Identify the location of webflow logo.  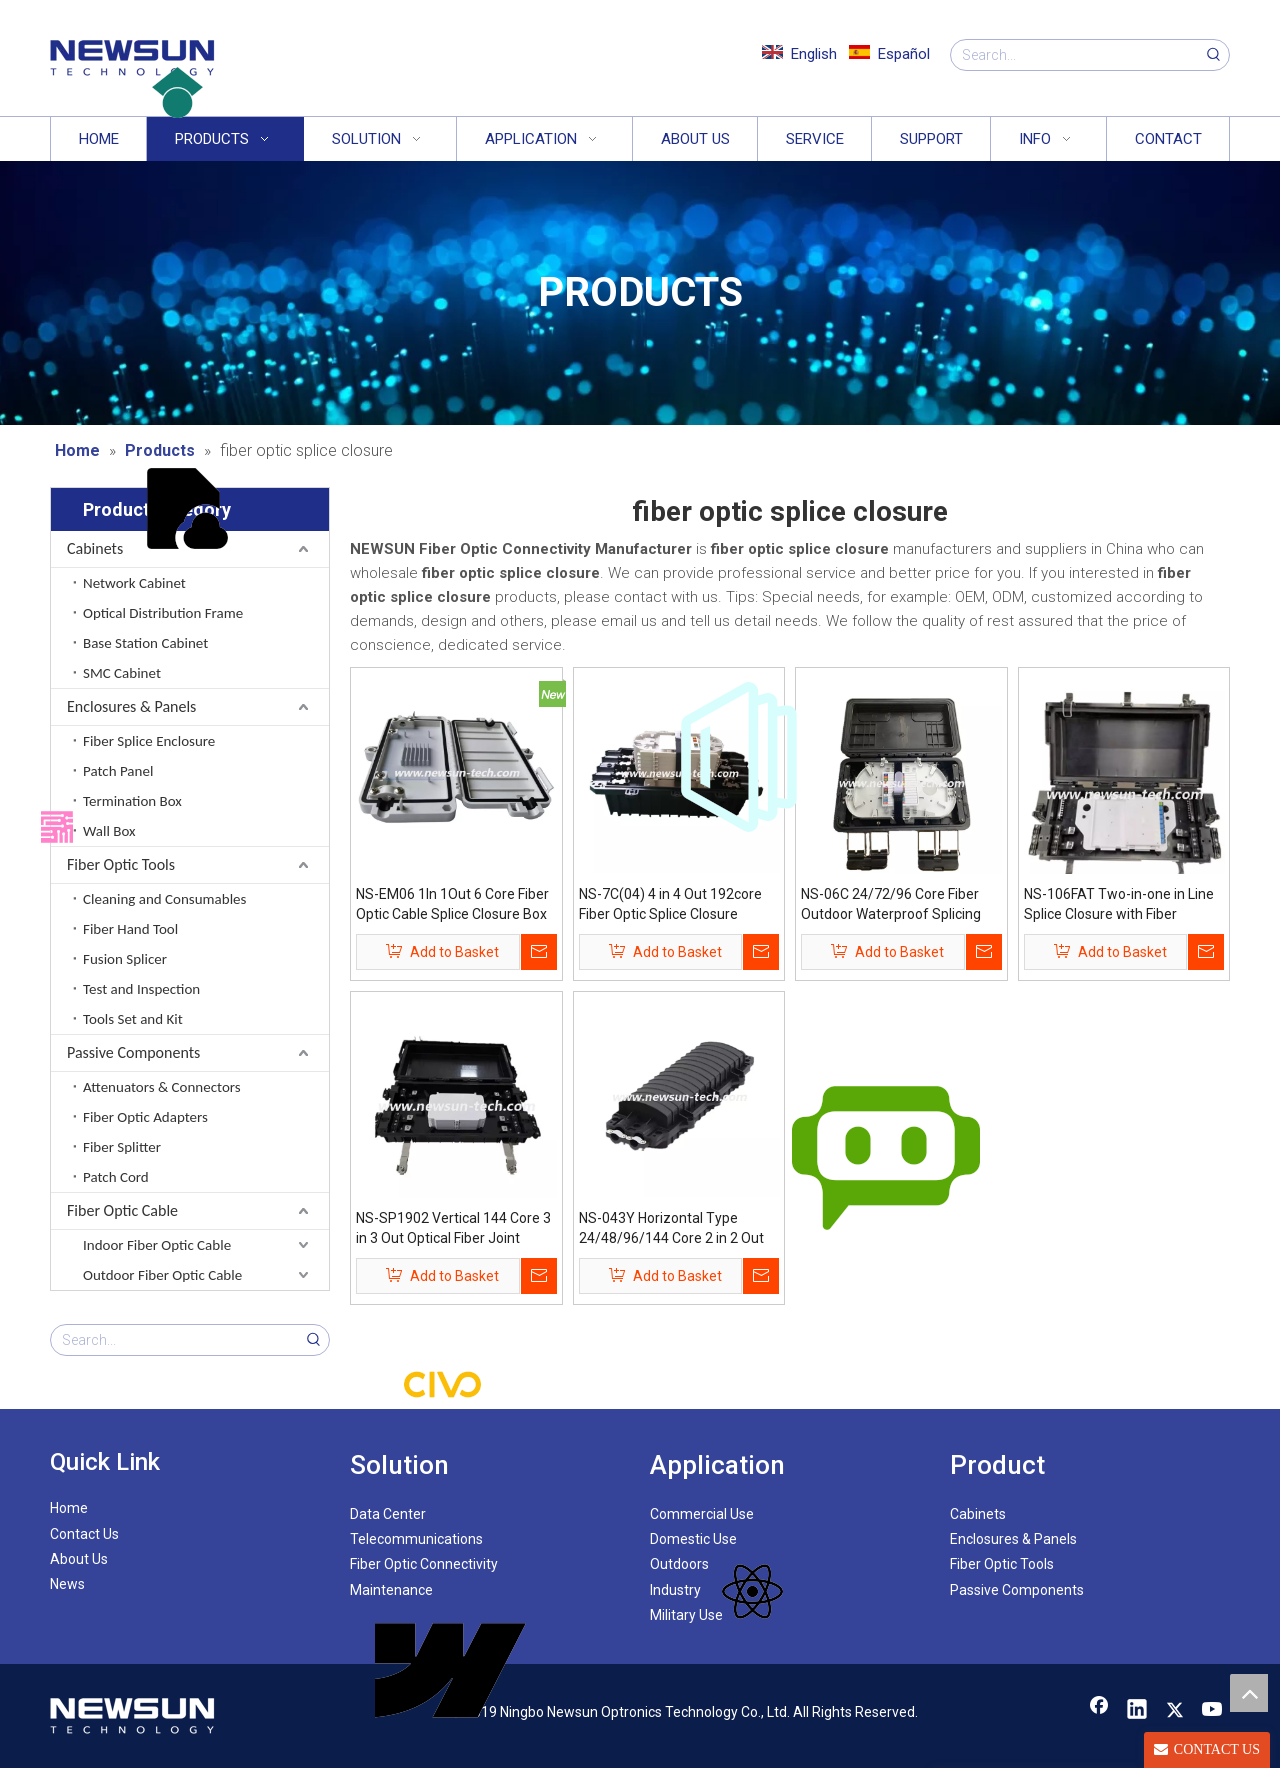
(450, 1668).